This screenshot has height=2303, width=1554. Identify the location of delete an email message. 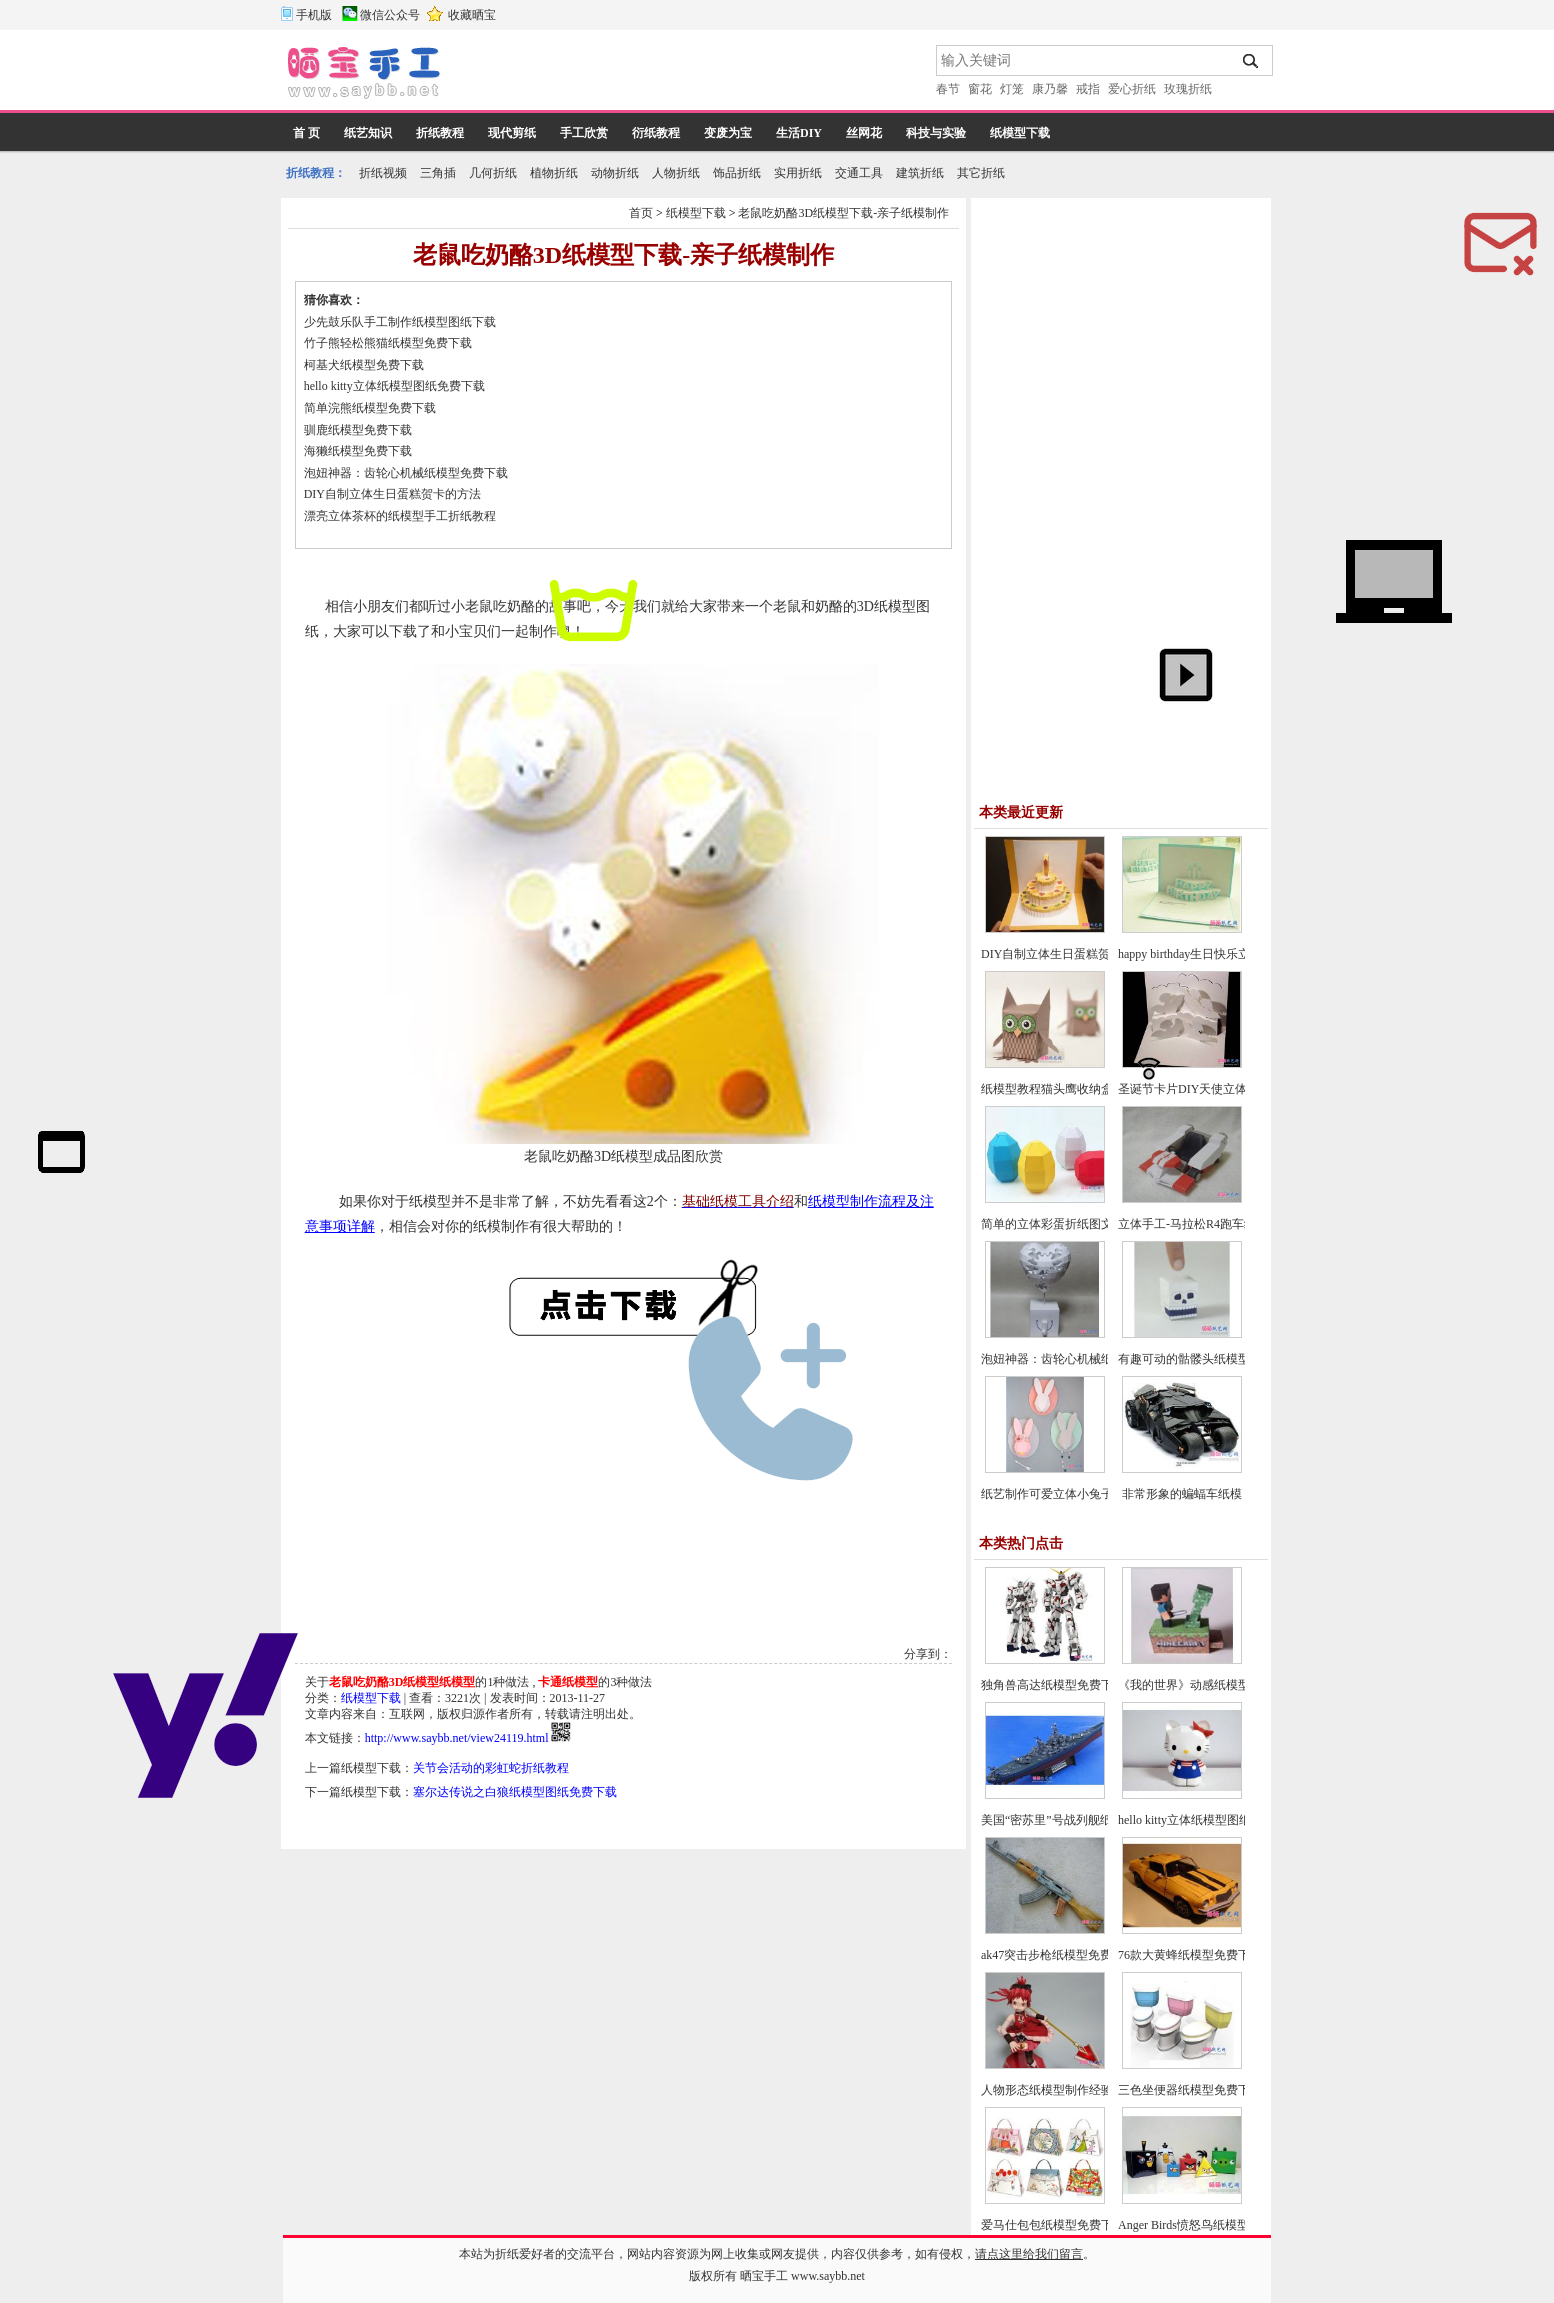
(1500, 242).